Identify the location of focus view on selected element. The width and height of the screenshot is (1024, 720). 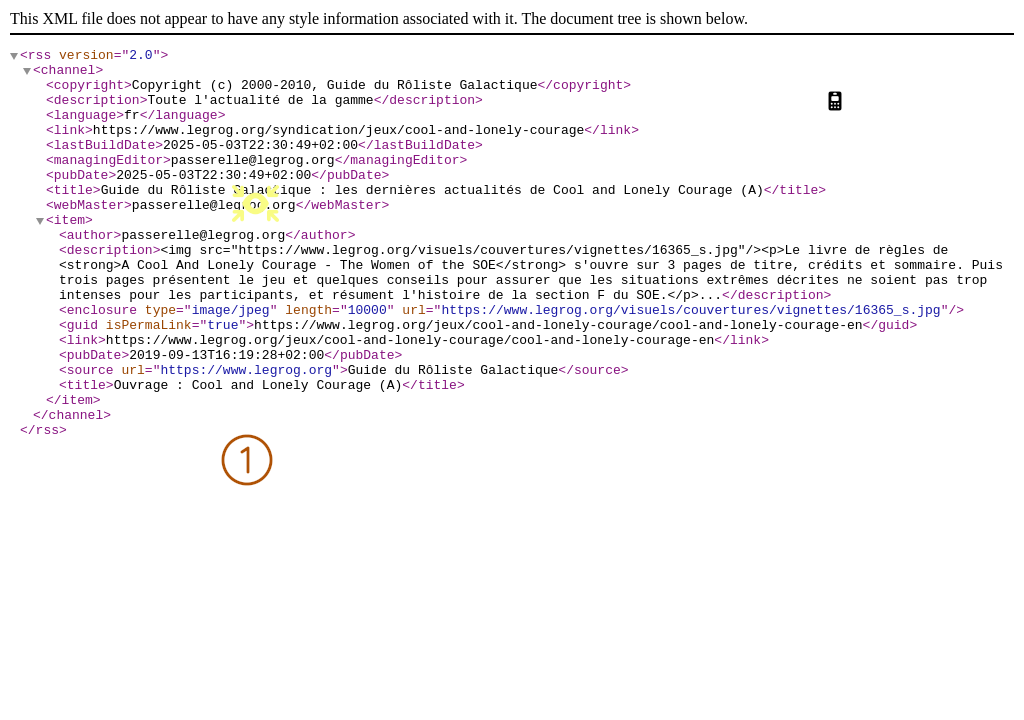
(255, 203).